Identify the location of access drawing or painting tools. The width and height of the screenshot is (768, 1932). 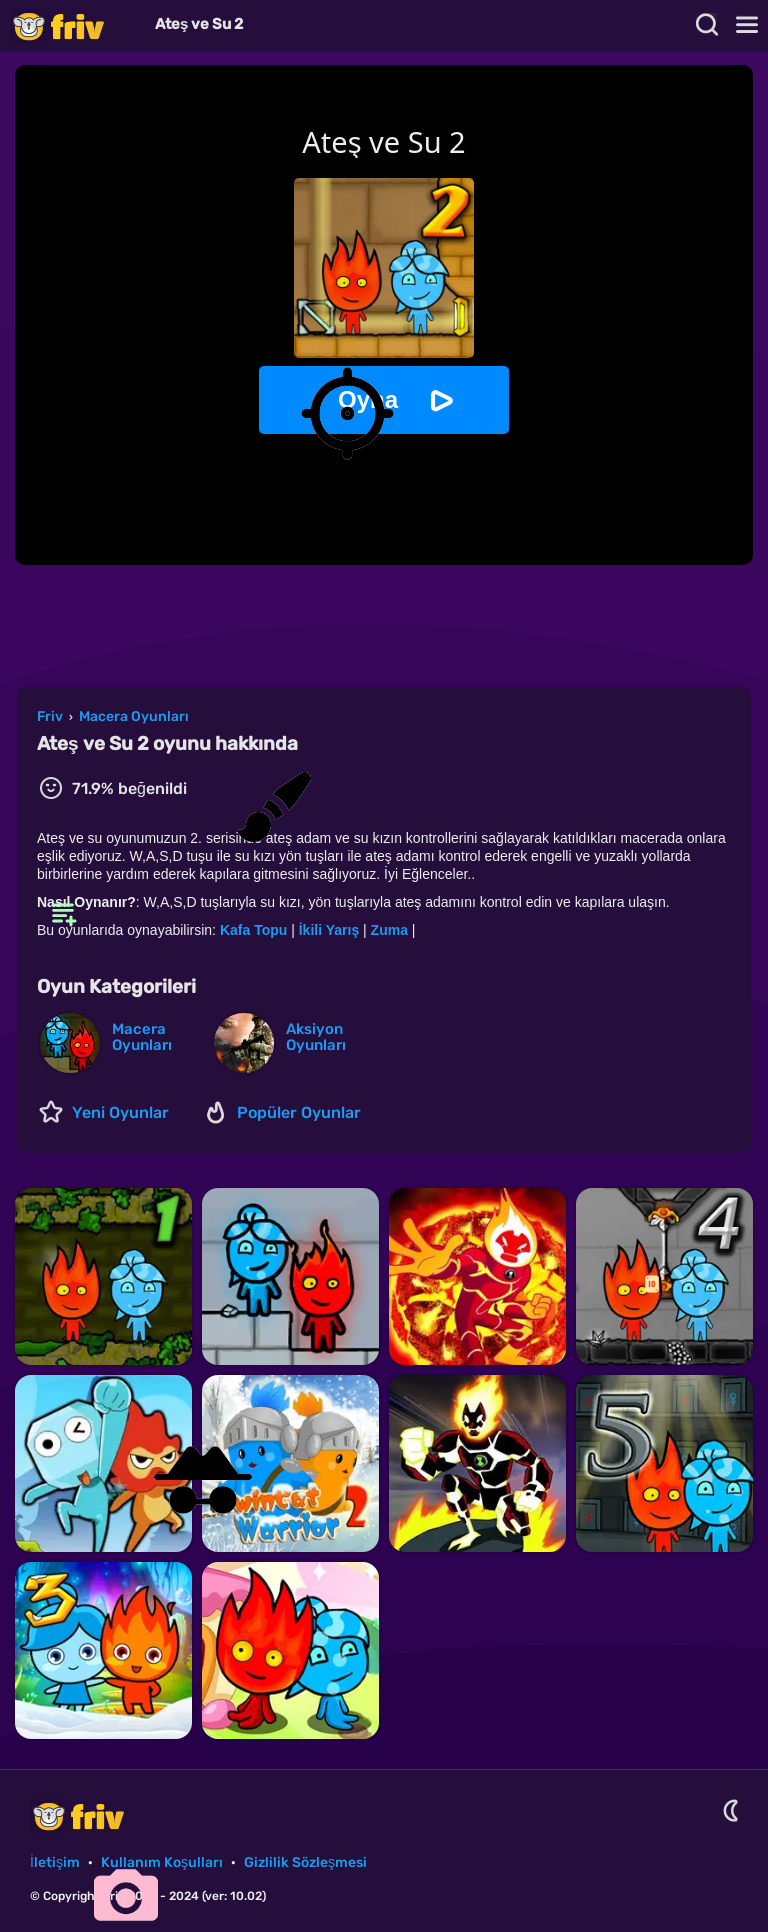
(276, 807).